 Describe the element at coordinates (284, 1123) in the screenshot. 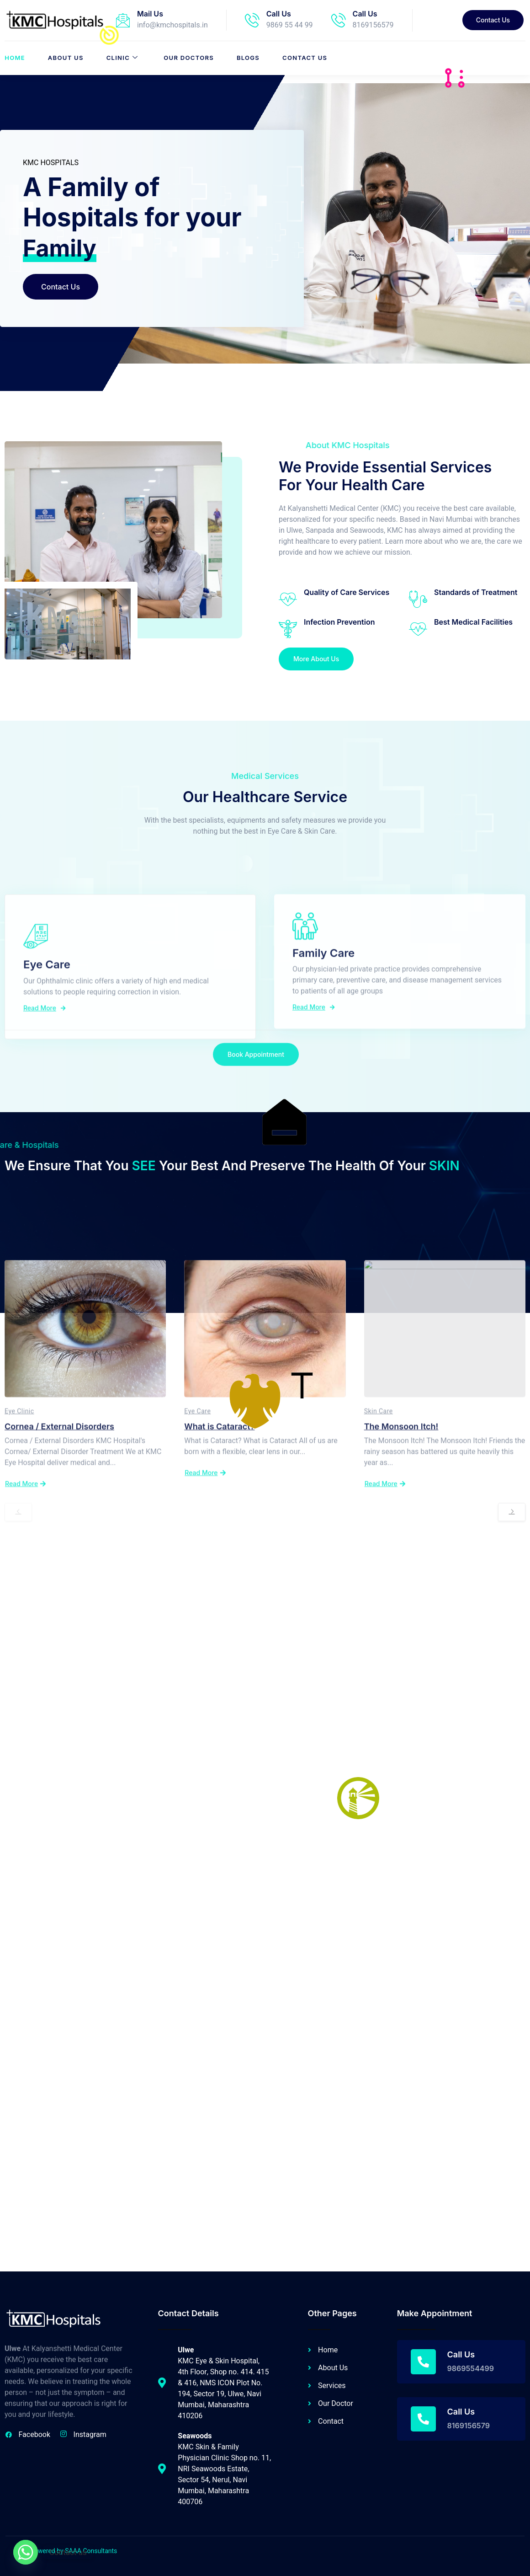

I see `navigate to home screen` at that location.